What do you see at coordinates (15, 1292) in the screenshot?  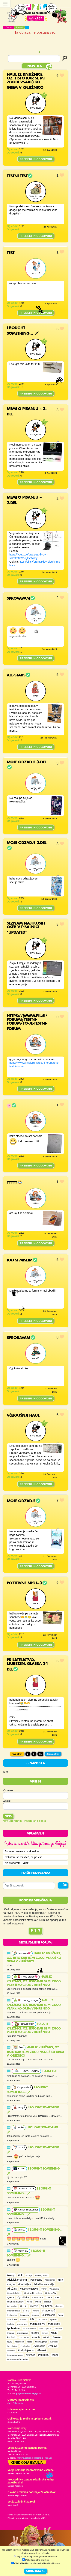 I see `empty trash or recycle bin` at bounding box center [15, 1292].